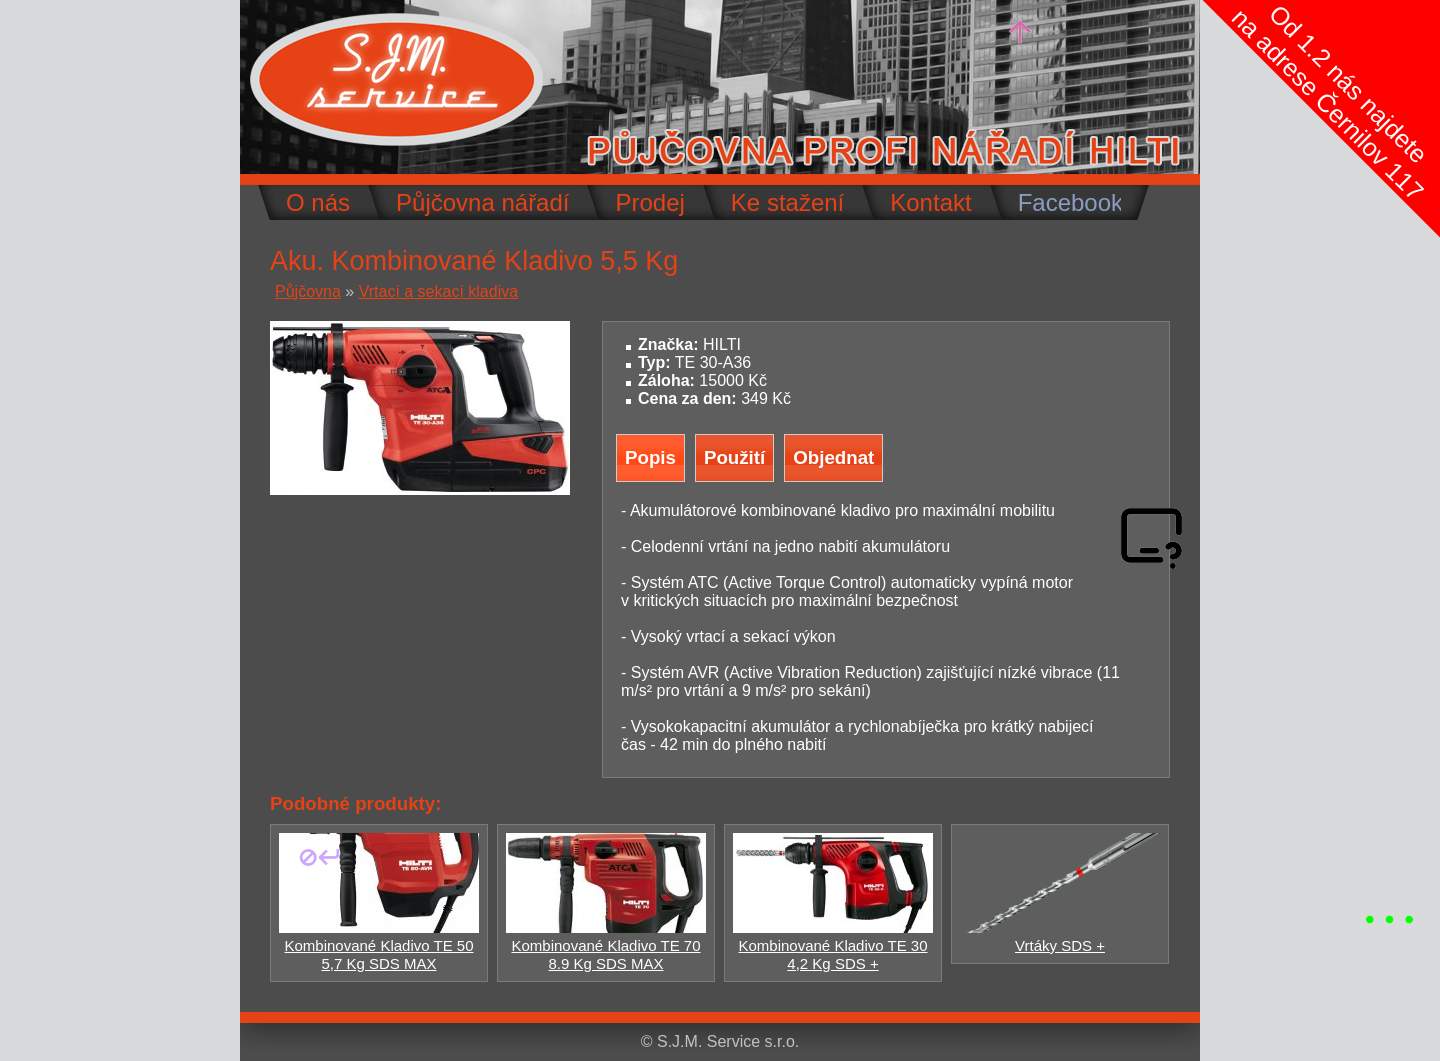 Image resolution: width=1440 pixels, height=1061 pixels. I want to click on scroll to top of page, so click(1020, 32).